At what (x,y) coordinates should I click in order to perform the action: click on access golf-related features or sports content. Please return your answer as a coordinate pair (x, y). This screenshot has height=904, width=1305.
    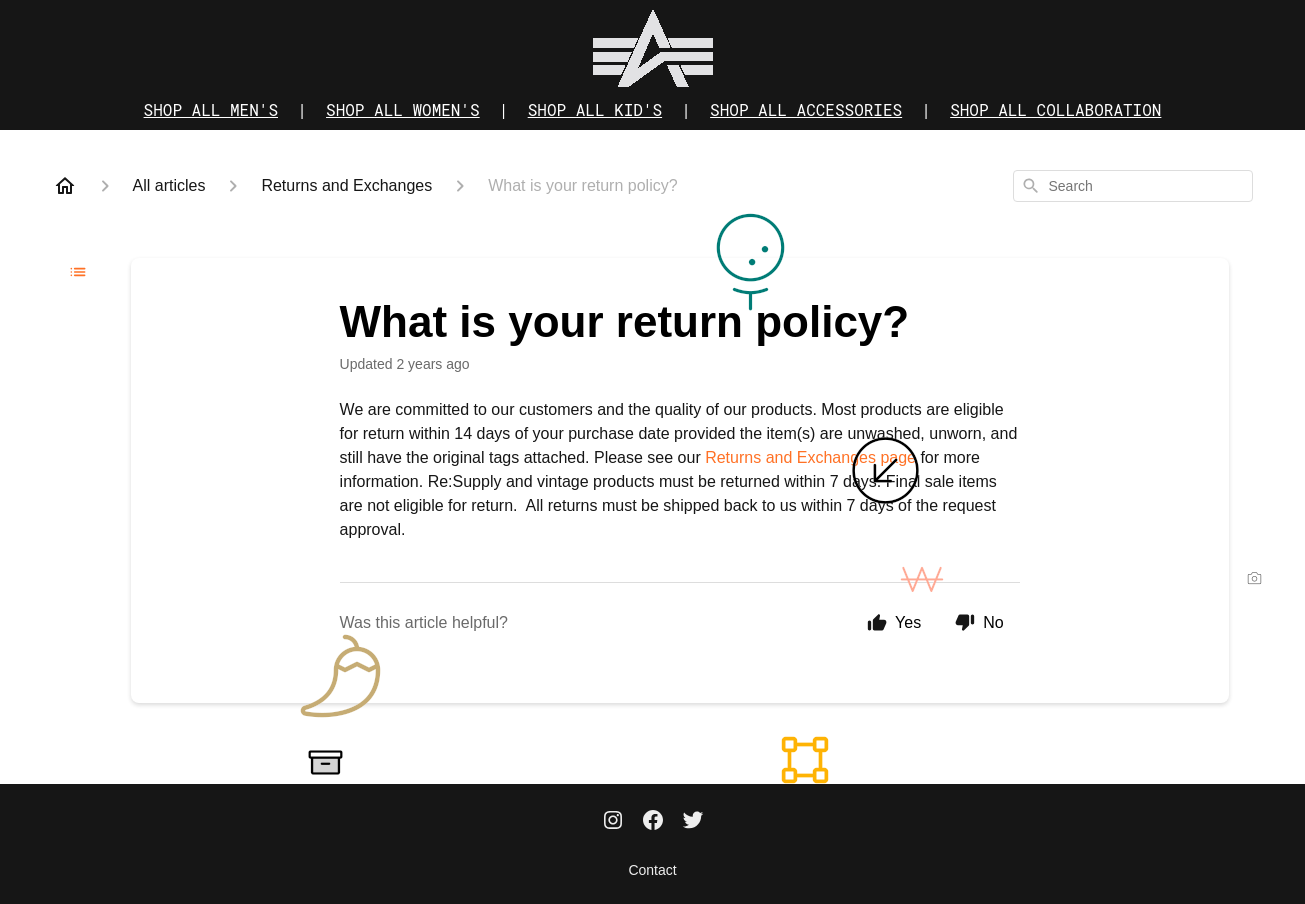
    Looking at the image, I should click on (750, 260).